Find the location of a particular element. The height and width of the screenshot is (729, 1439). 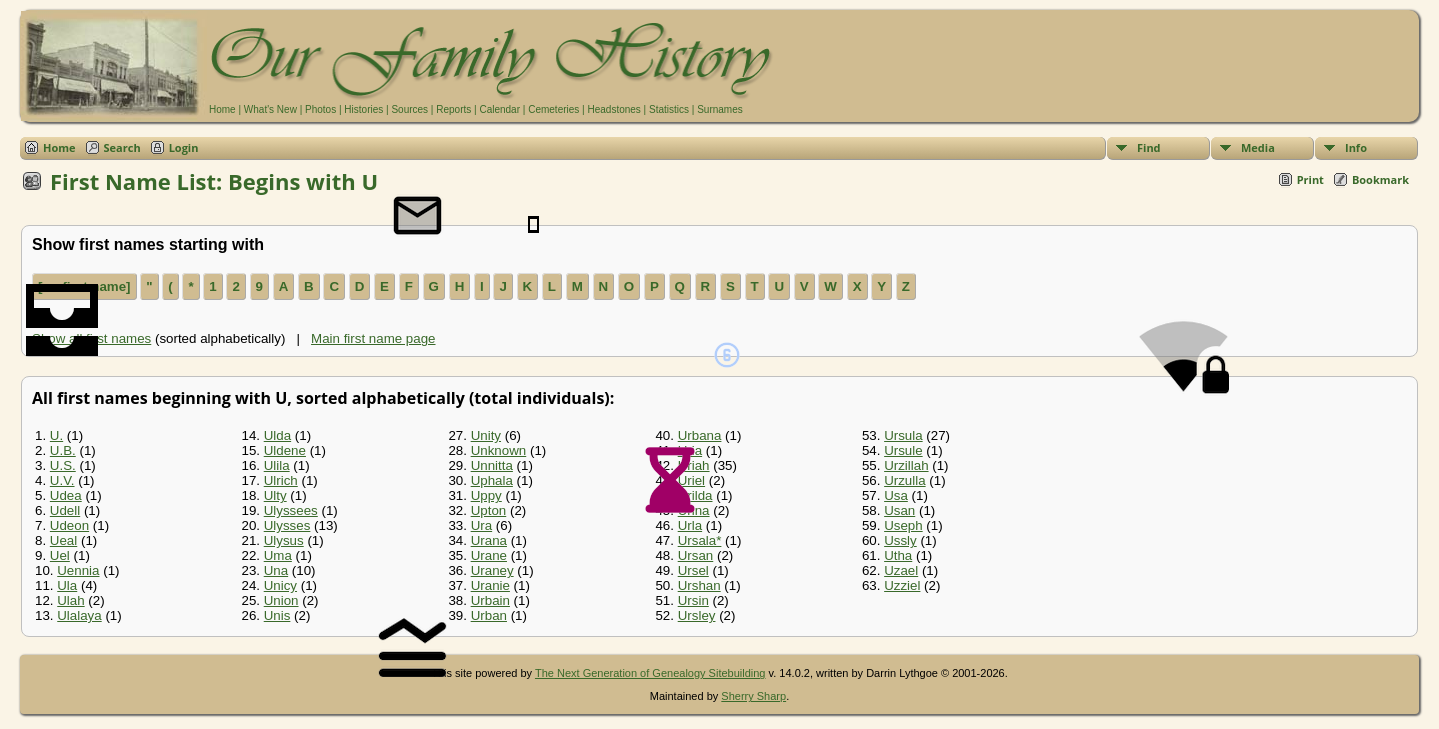

view all inboxes is located at coordinates (62, 320).